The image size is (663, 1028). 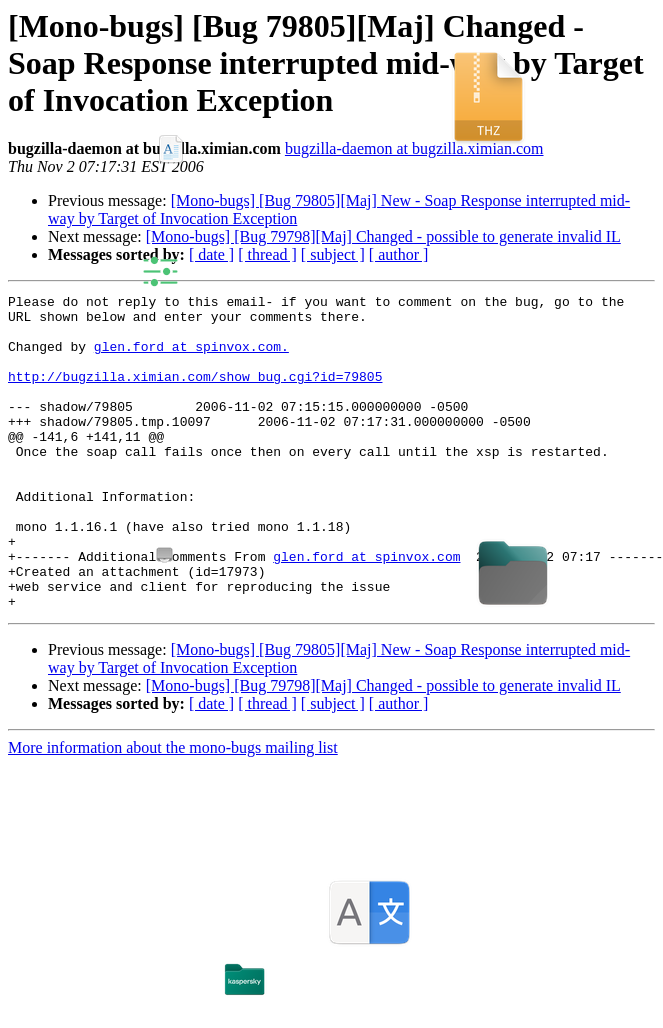 I want to click on a compressed THZ archive file, so click(x=488, y=98).